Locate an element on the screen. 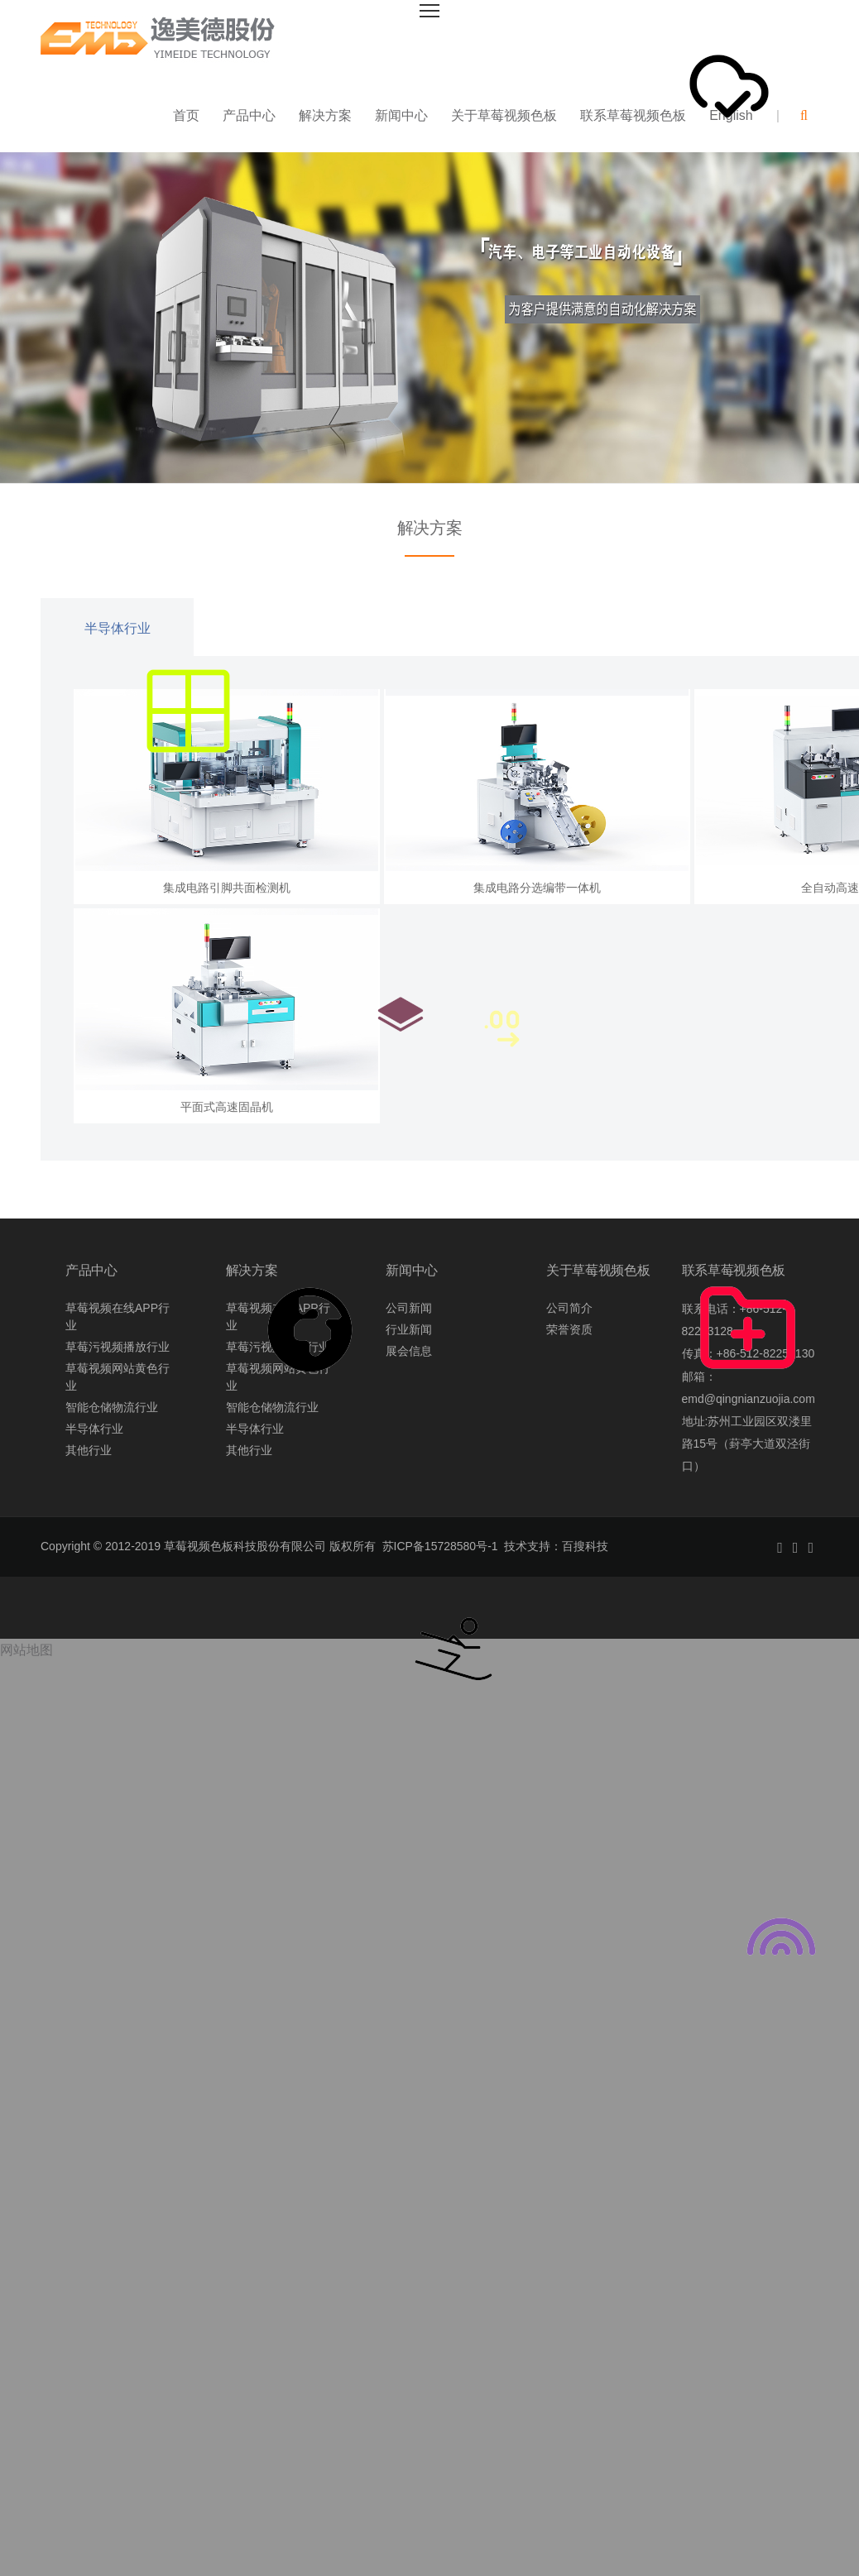 This screenshot has width=859, height=2576. file successfully synced to cloud is located at coordinates (729, 84).